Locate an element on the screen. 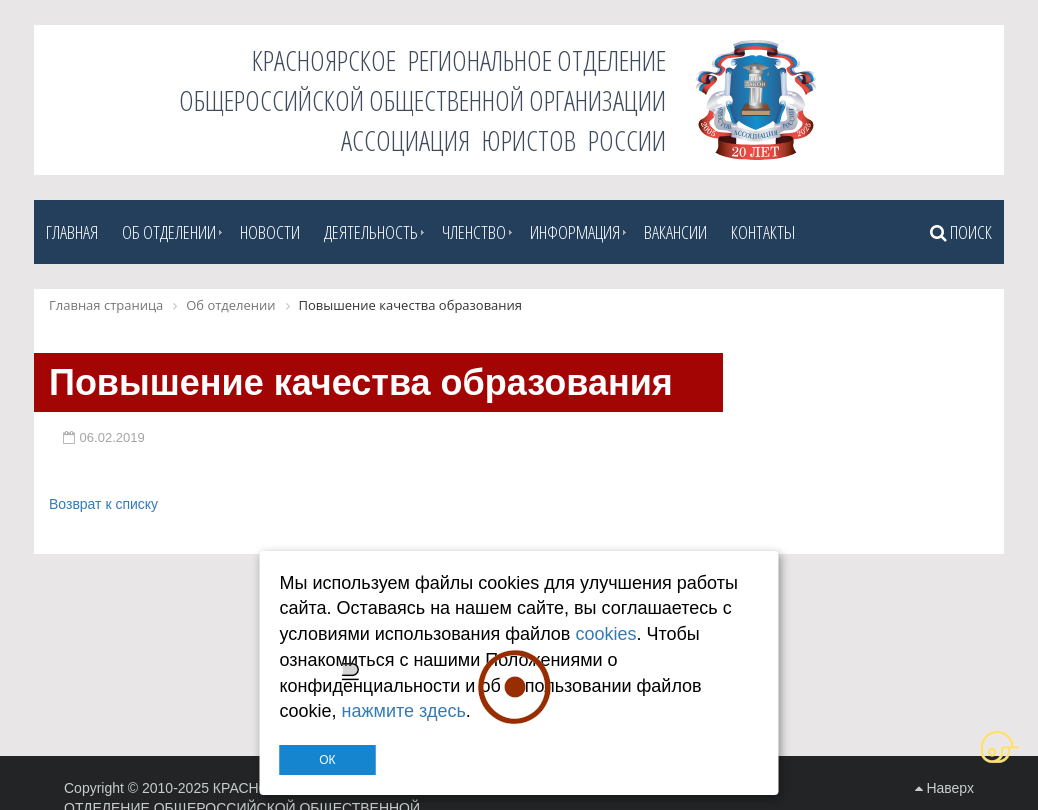 Image resolution: width=1038 pixels, height=810 pixels. represents a mathematical superset relationship is located at coordinates (350, 672).